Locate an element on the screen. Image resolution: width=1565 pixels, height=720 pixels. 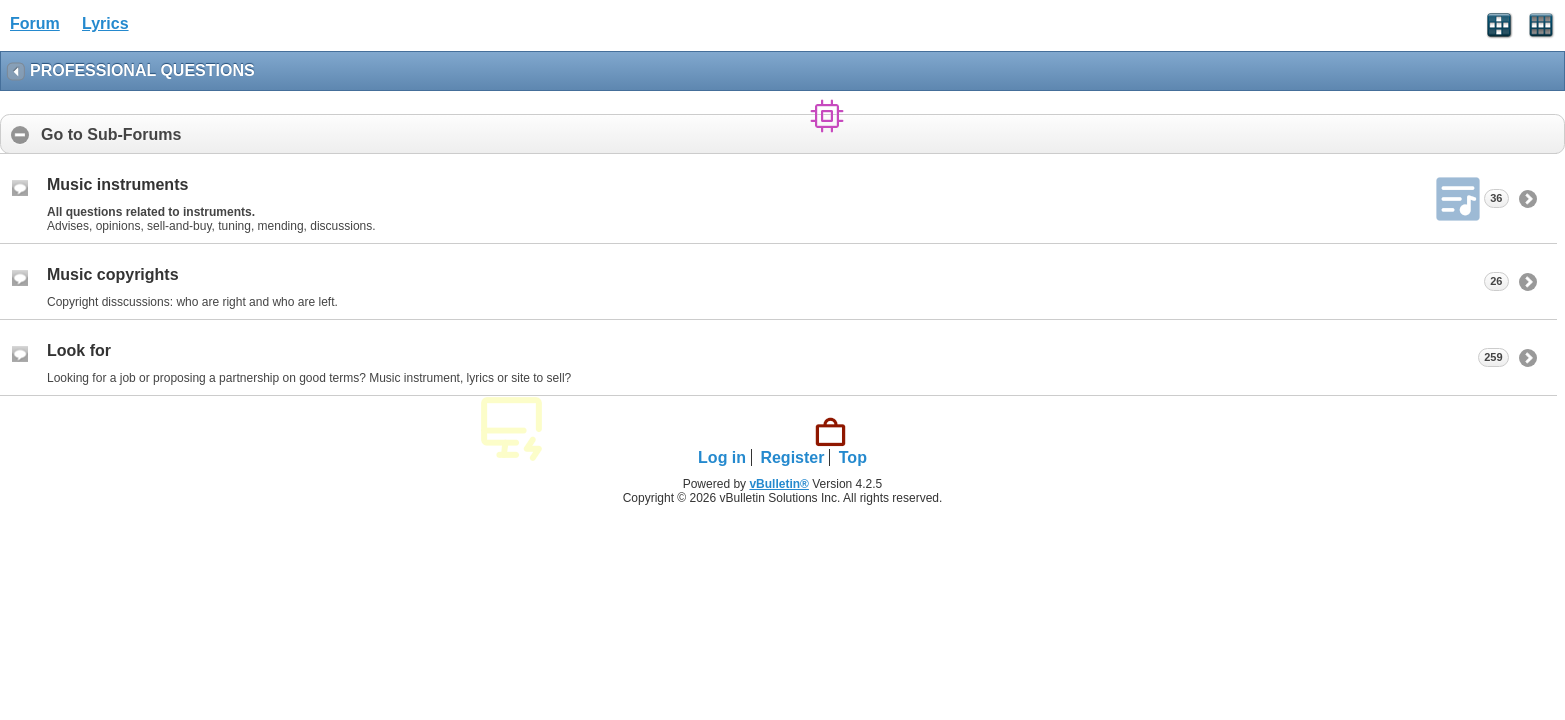
view your music playlist is located at coordinates (1458, 199).